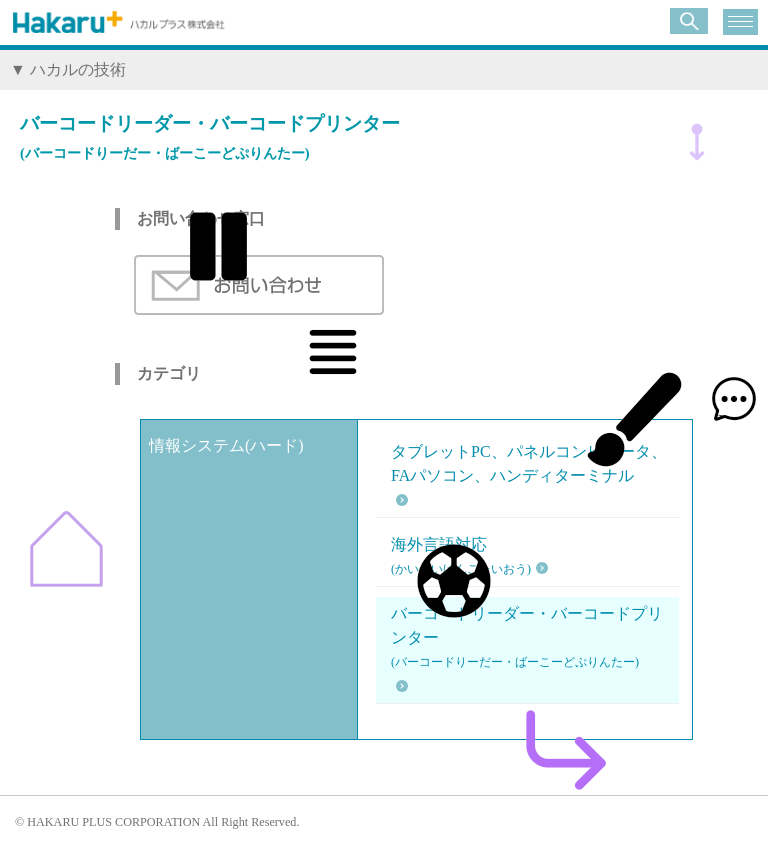 The image size is (768, 858). I want to click on open chat or messaging, so click(734, 399).